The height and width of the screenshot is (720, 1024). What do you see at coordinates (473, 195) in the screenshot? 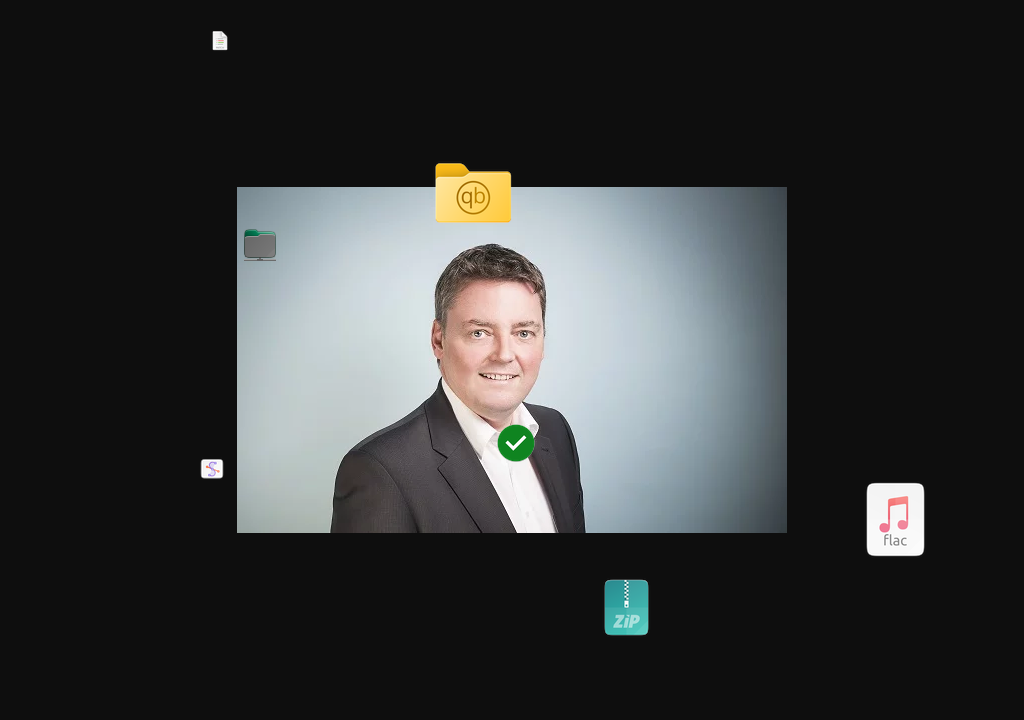
I see `open qbittorrent downloads folder` at bounding box center [473, 195].